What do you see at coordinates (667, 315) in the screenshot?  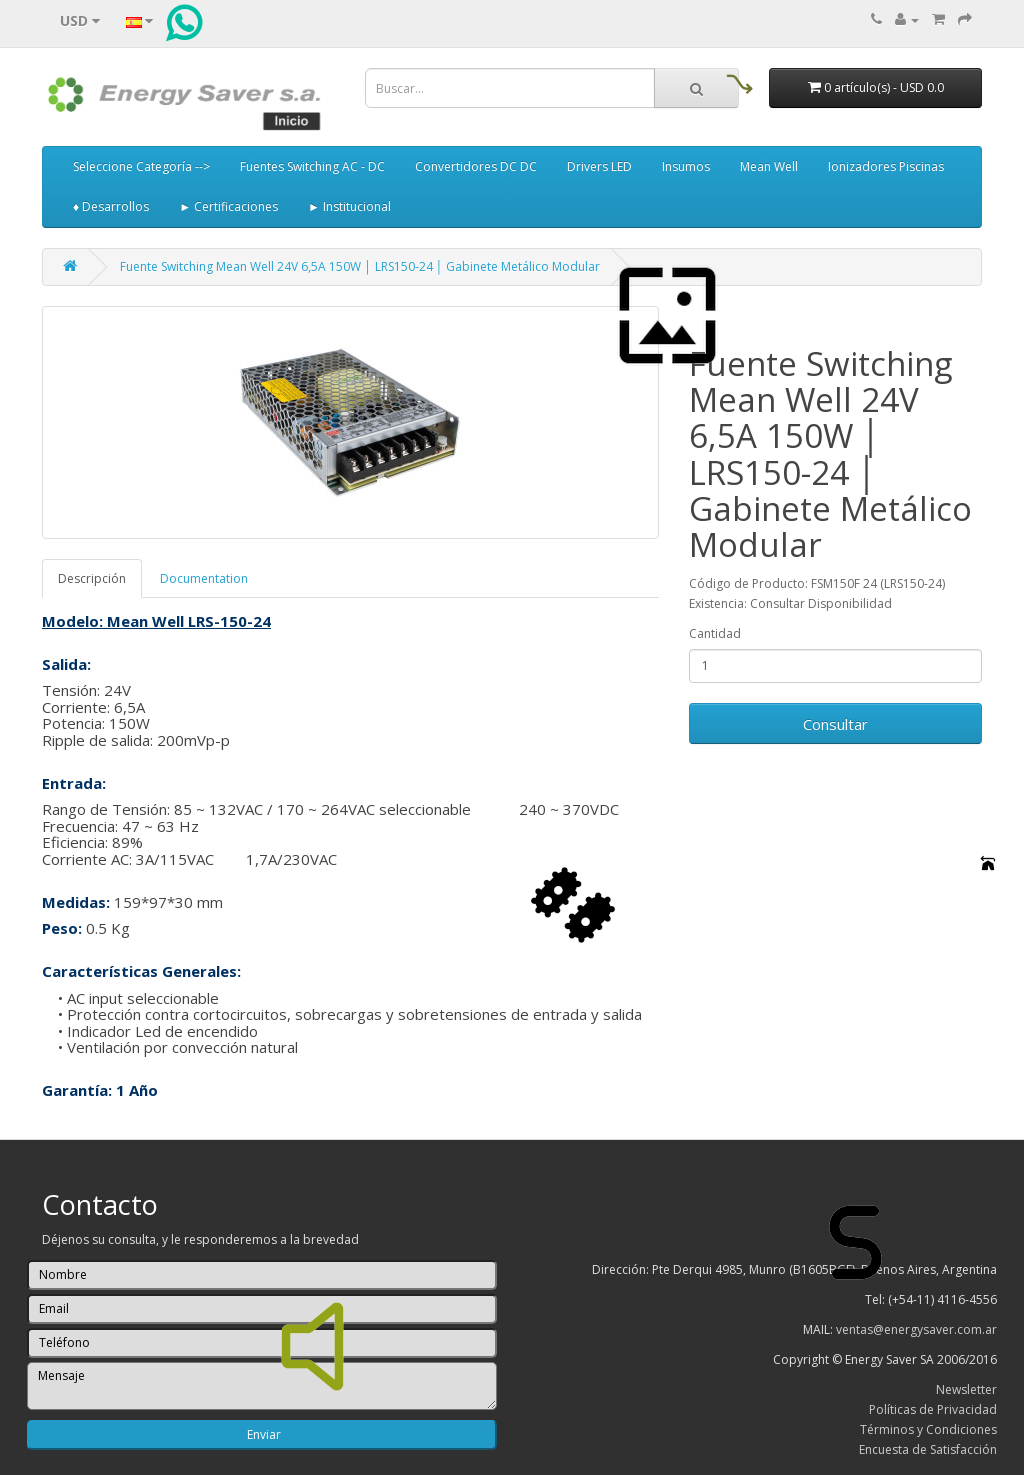 I see `change wallpaper or background image` at bounding box center [667, 315].